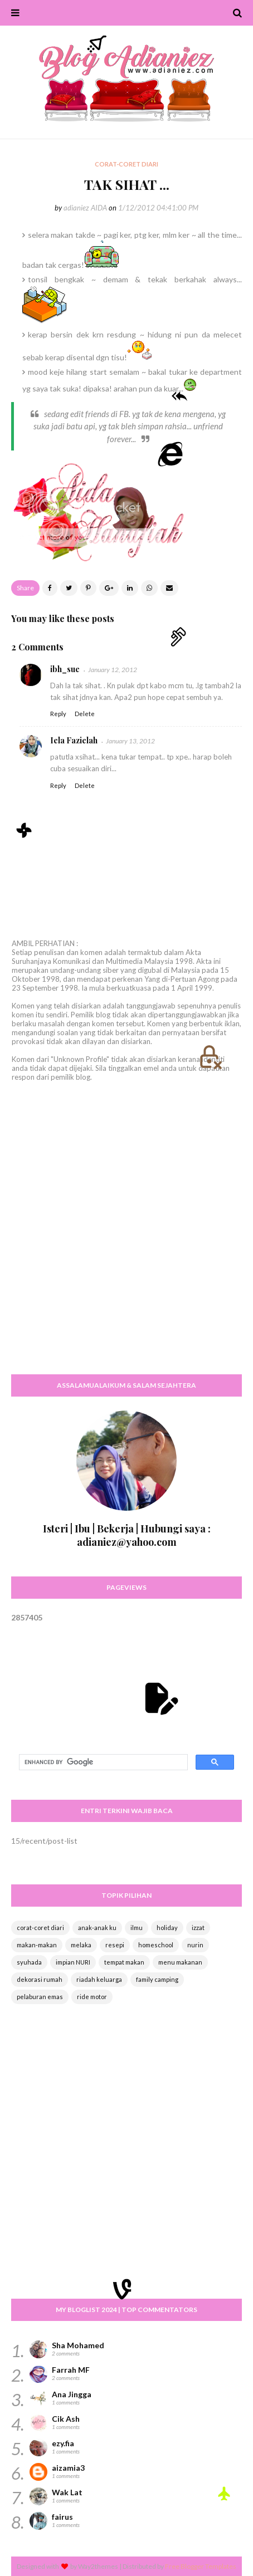 This screenshot has height=2576, width=253. I want to click on remove or delete a security lock, so click(209, 1056).